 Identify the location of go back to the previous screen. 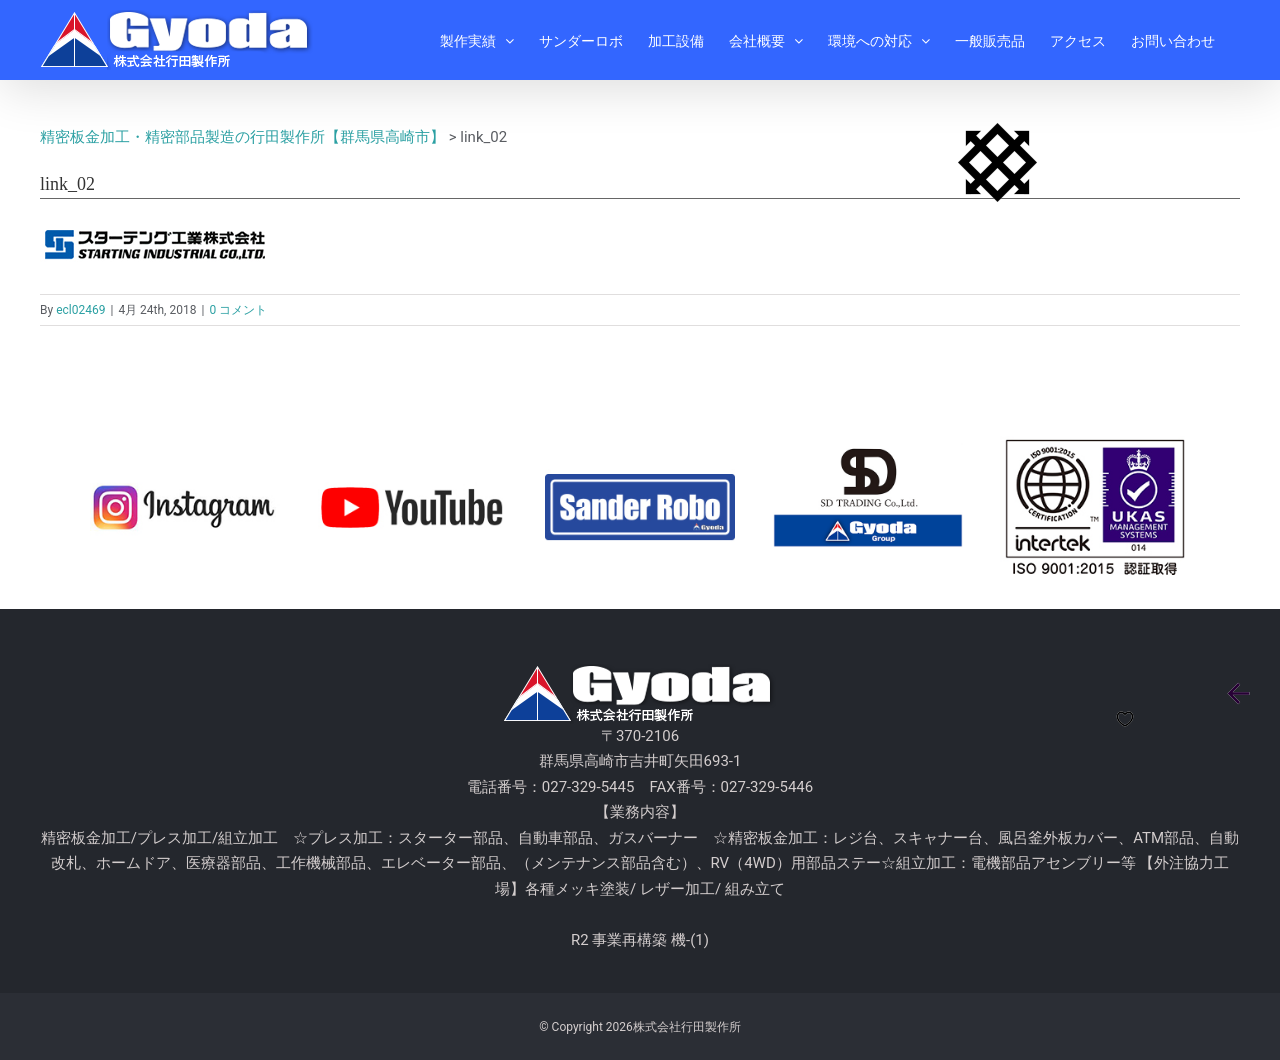
(1238, 693).